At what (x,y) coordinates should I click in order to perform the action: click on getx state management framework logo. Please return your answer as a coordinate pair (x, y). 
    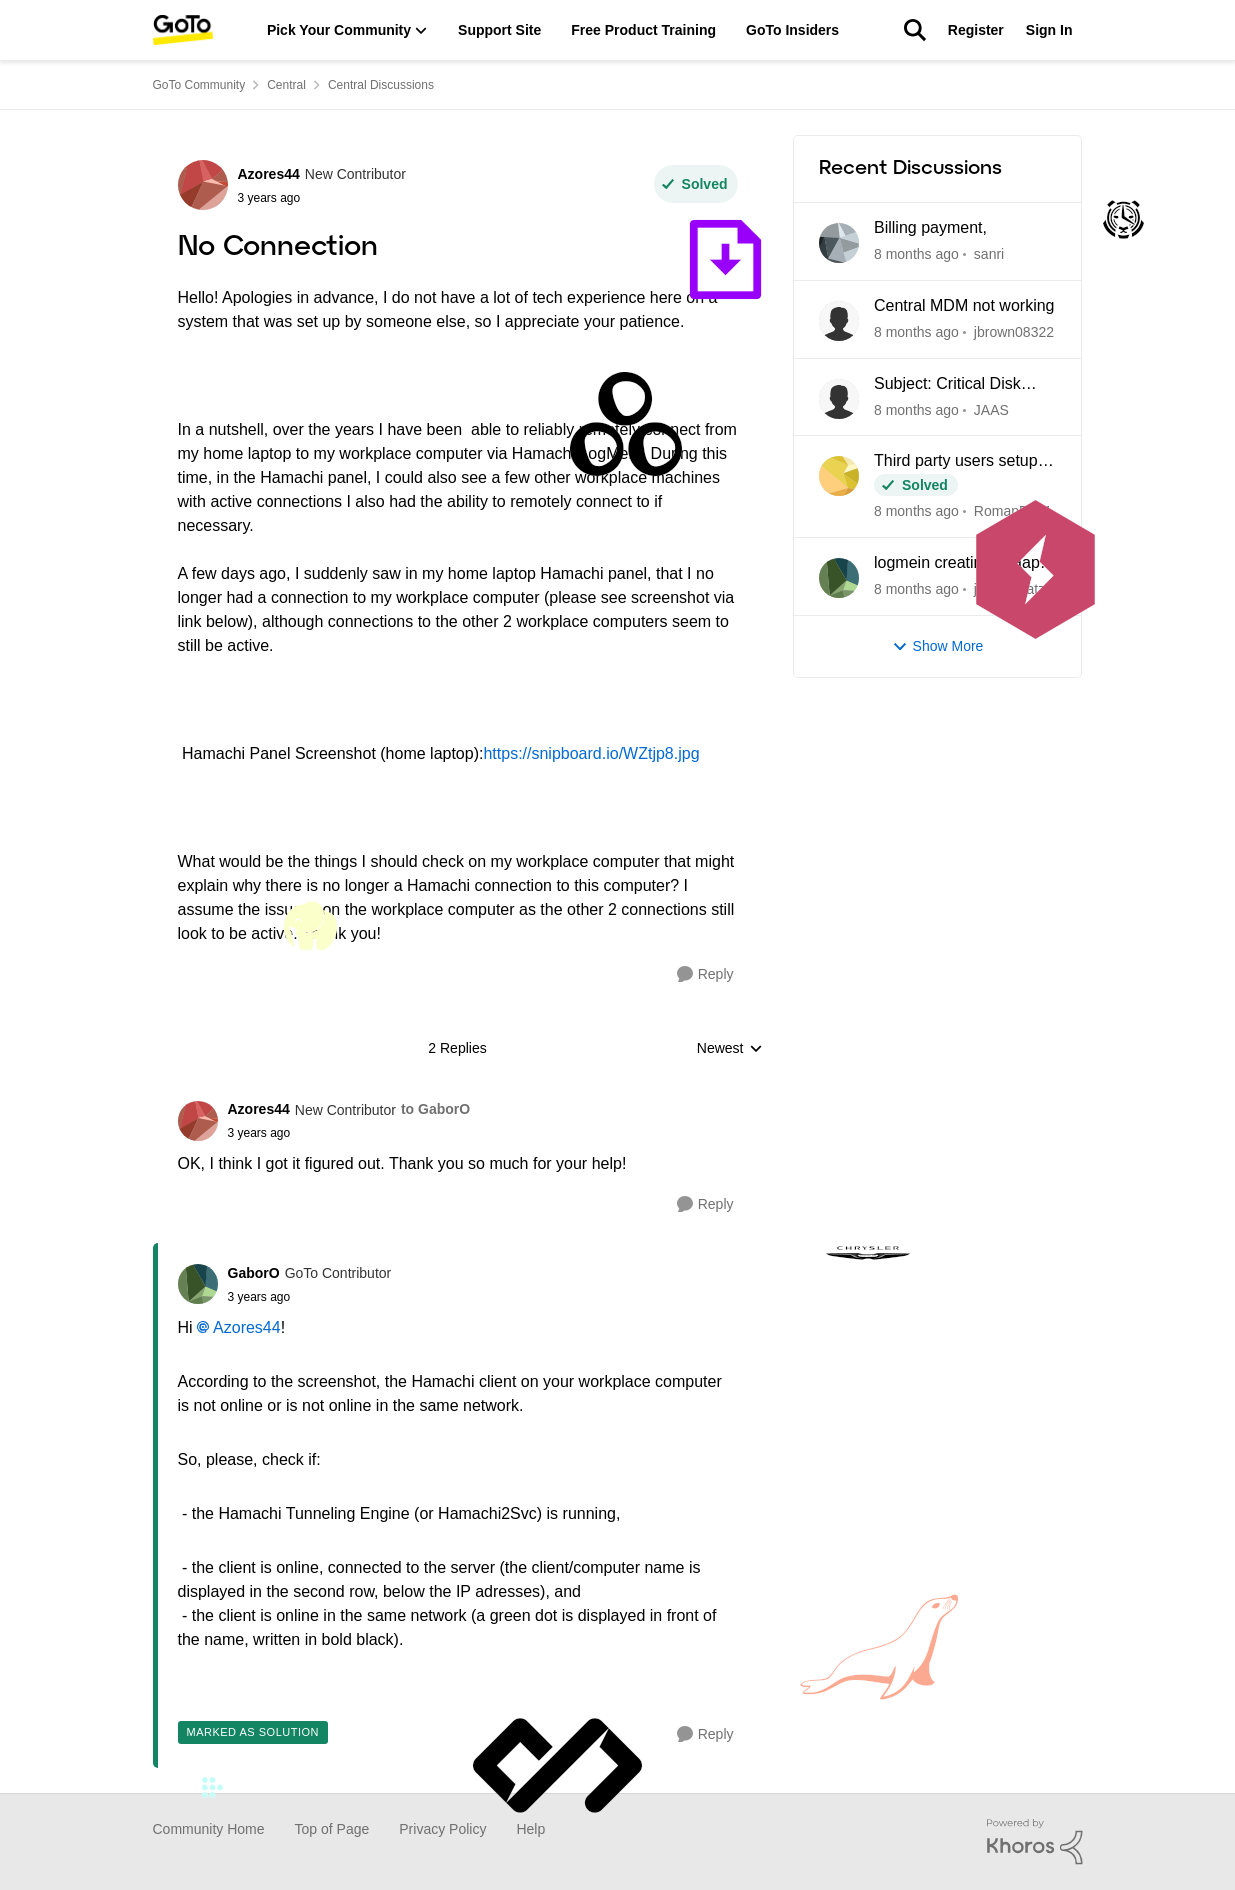
    Looking at the image, I should click on (626, 424).